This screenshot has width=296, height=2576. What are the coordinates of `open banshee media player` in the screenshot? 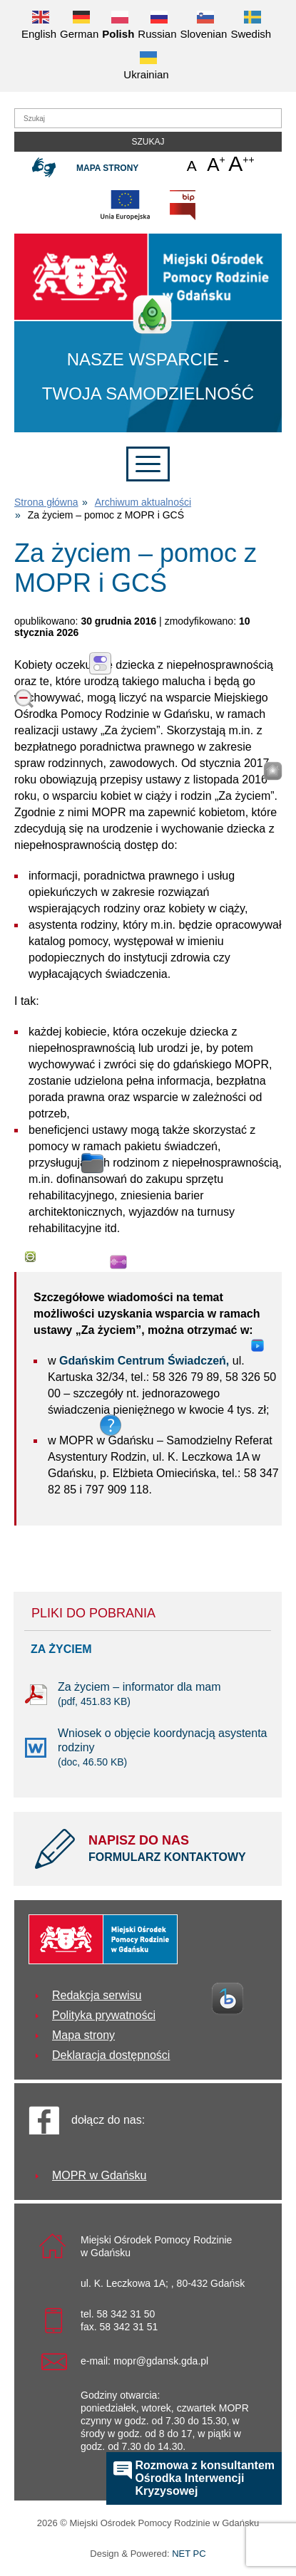 It's located at (228, 1998).